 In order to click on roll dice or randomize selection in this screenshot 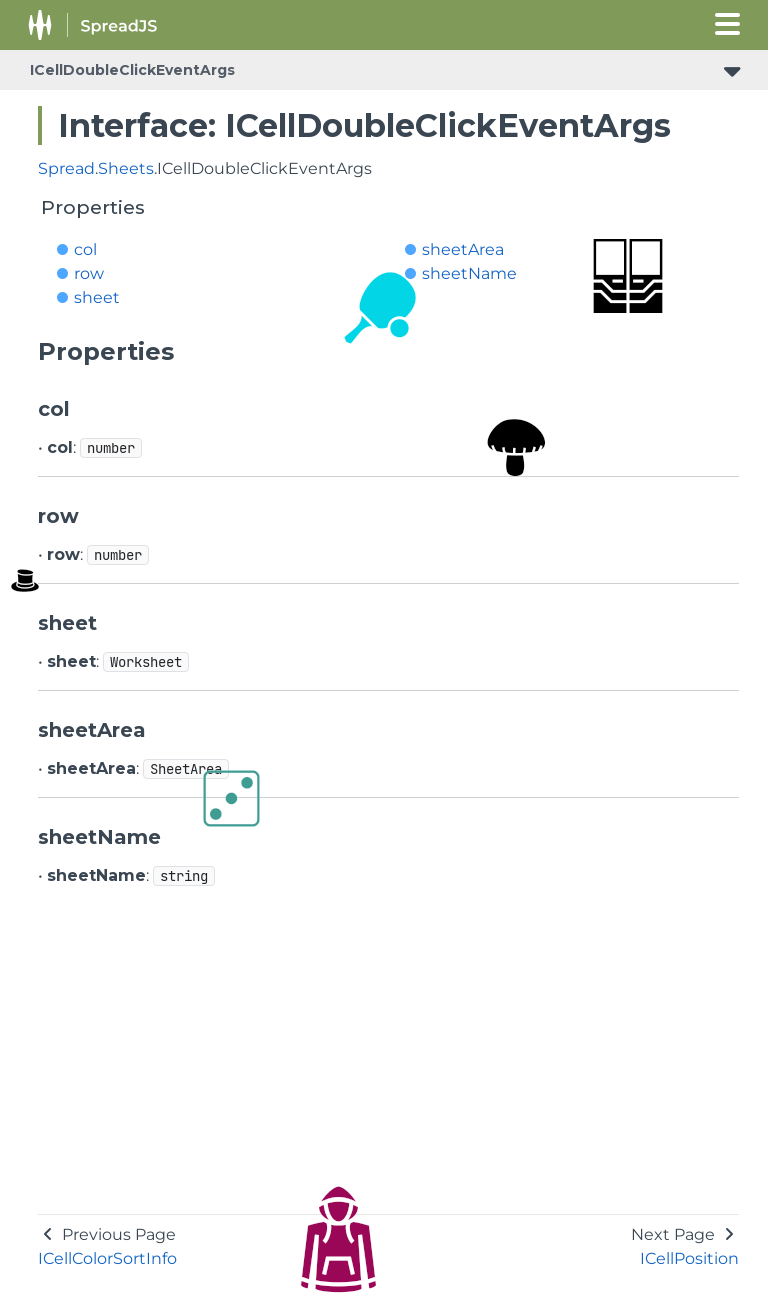, I will do `click(231, 798)`.